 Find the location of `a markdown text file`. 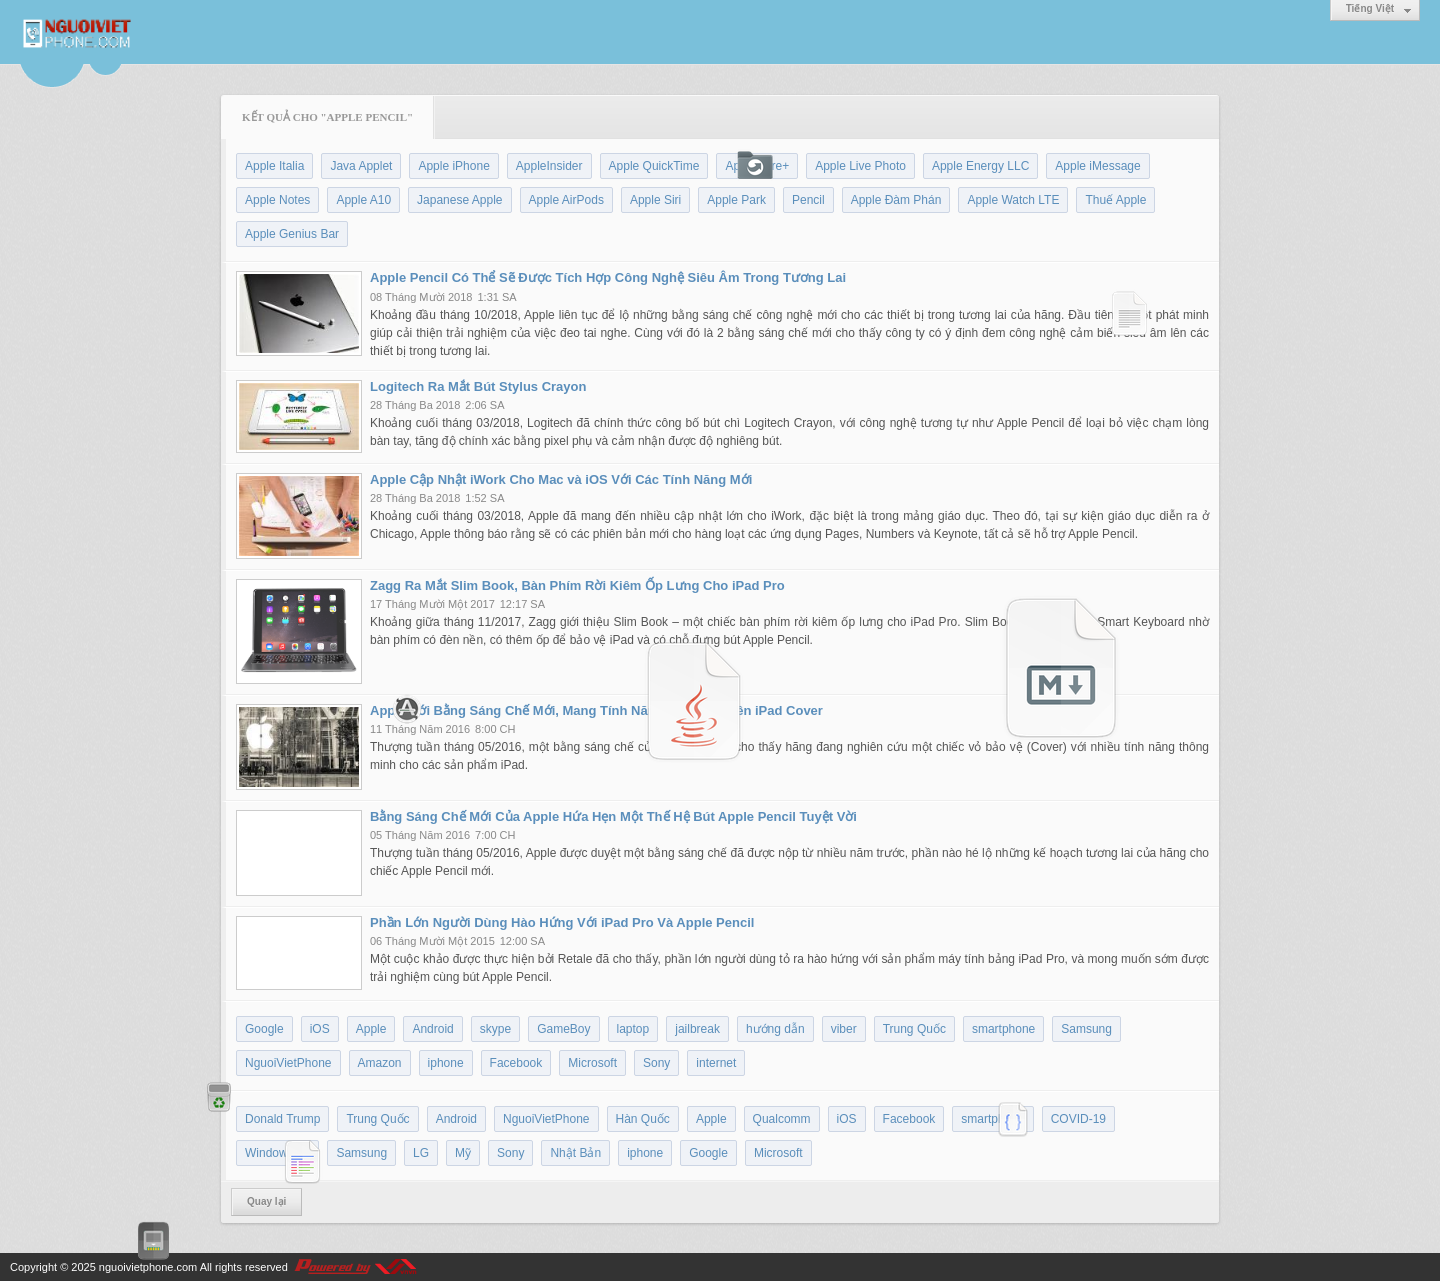

a markdown text file is located at coordinates (1061, 668).